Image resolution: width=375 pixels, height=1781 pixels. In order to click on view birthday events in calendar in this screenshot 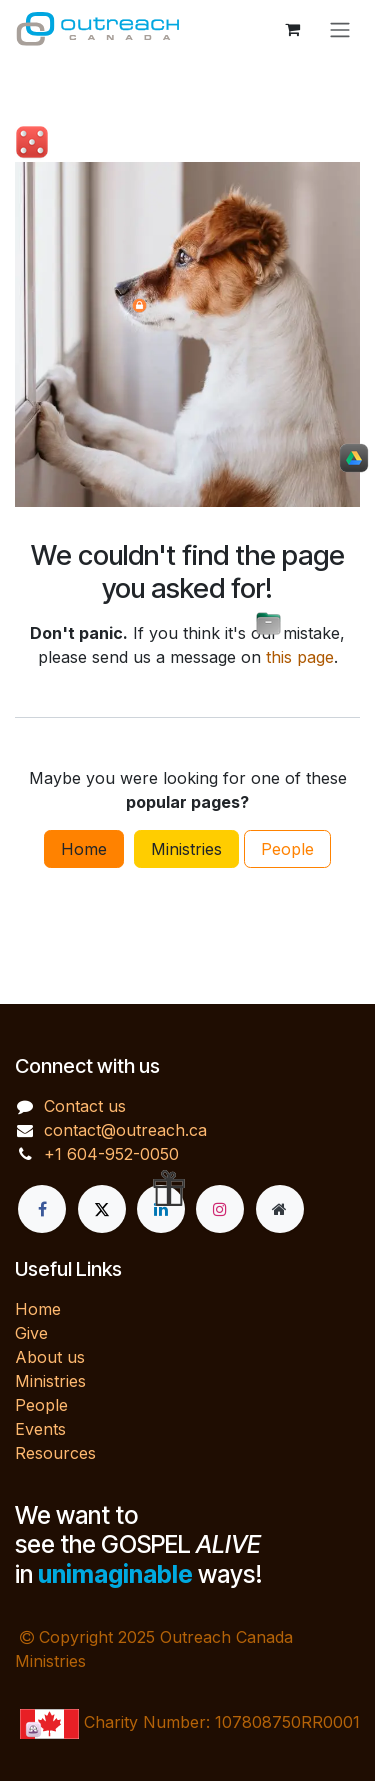, I will do `click(169, 1188)`.